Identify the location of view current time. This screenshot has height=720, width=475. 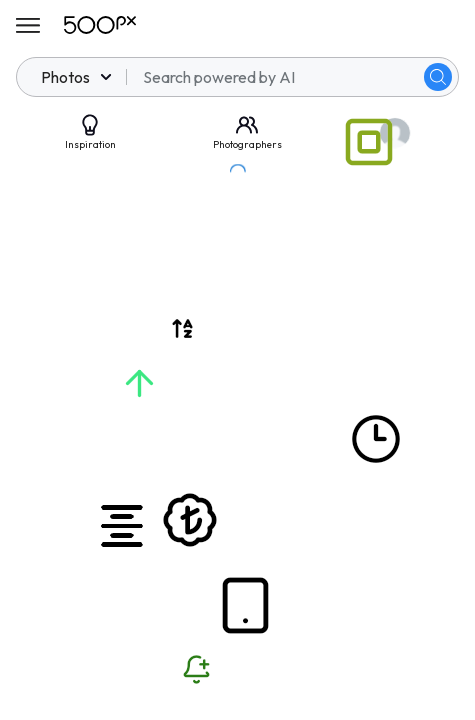
(376, 439).